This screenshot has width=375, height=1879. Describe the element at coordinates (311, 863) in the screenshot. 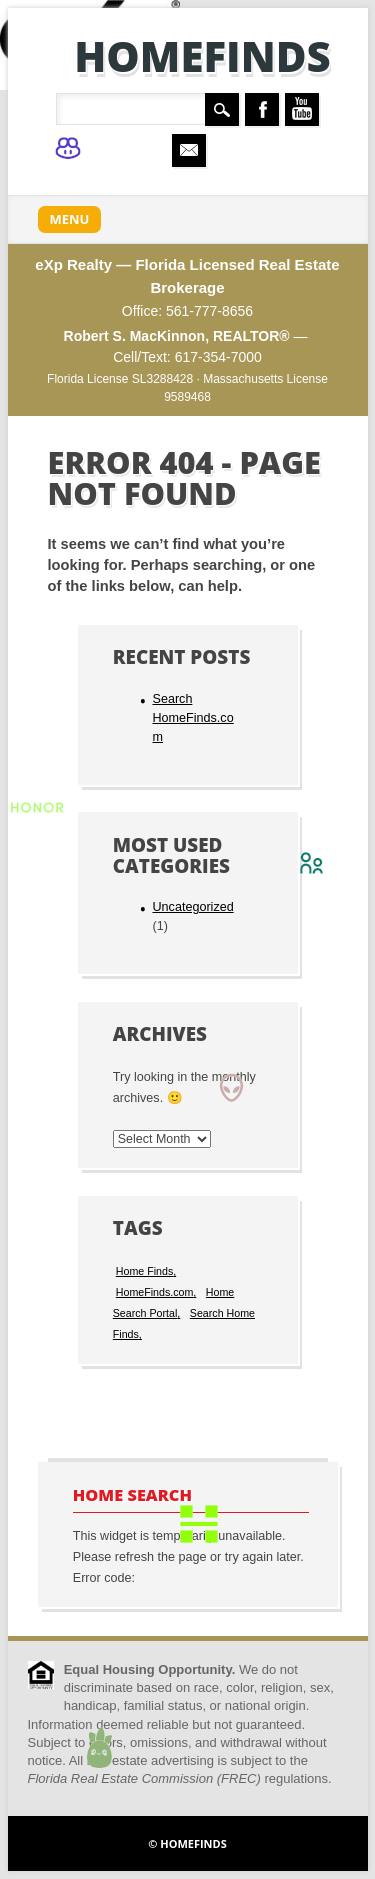

I see `view family or parent account settings` at that location.